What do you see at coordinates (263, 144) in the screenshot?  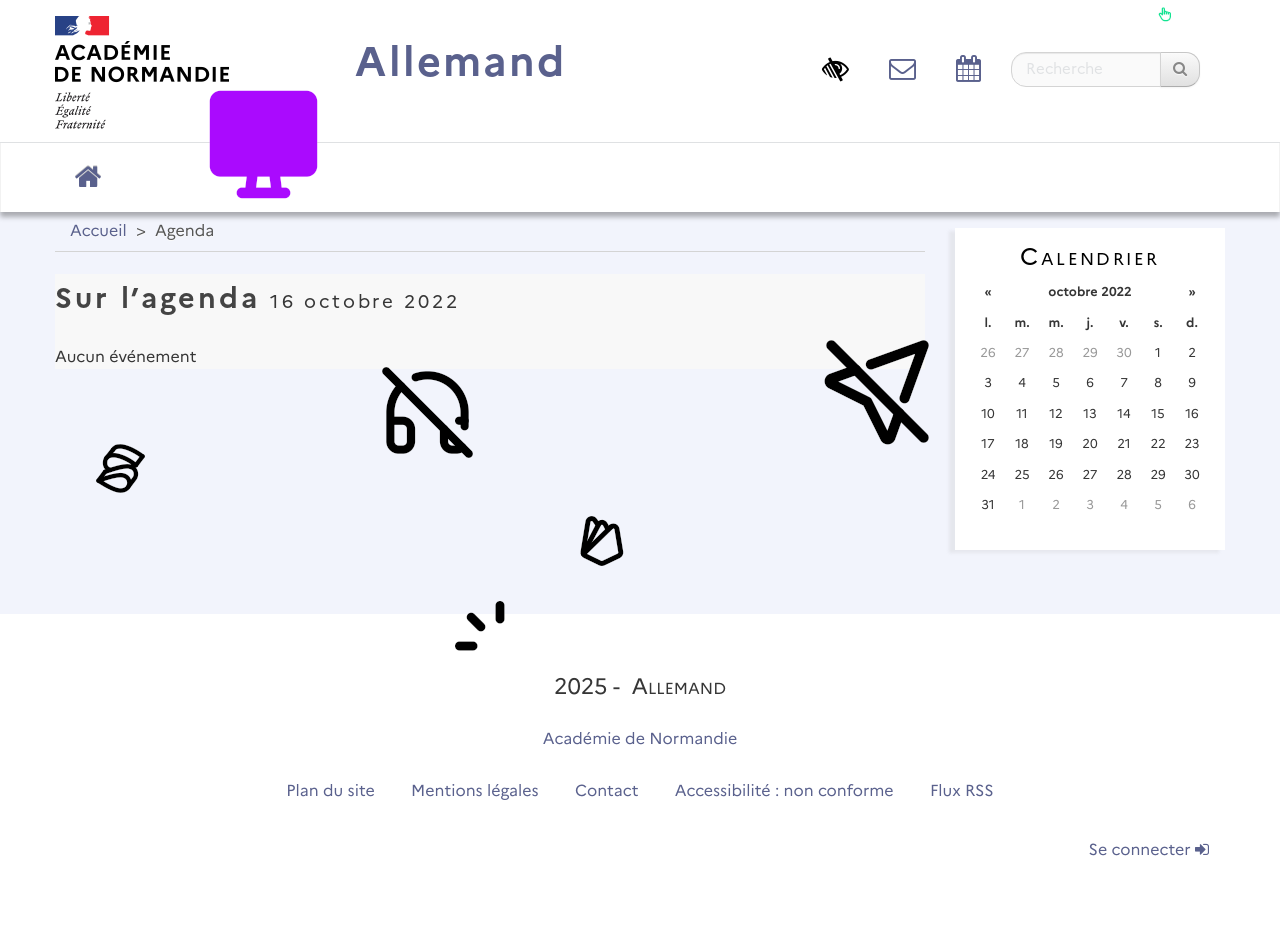 I see `view on desktop display` at bounding box center [263, 144].